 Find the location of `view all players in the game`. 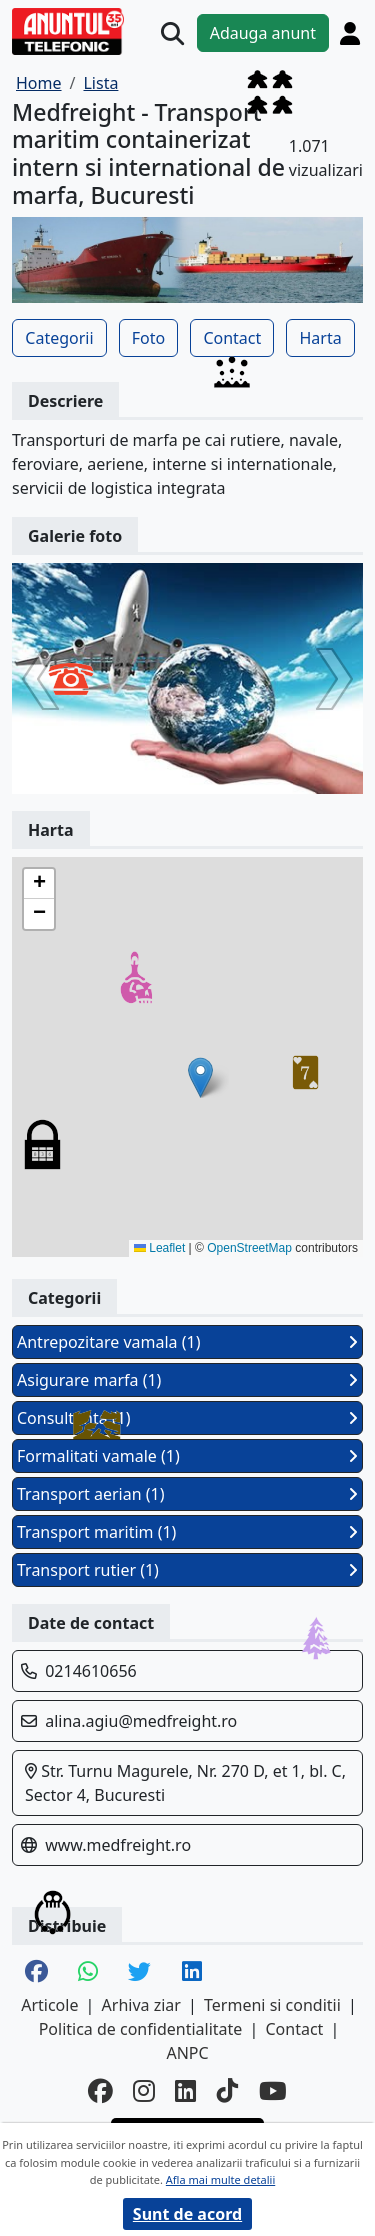

view all players in the game is located at coordinates (270, 92).